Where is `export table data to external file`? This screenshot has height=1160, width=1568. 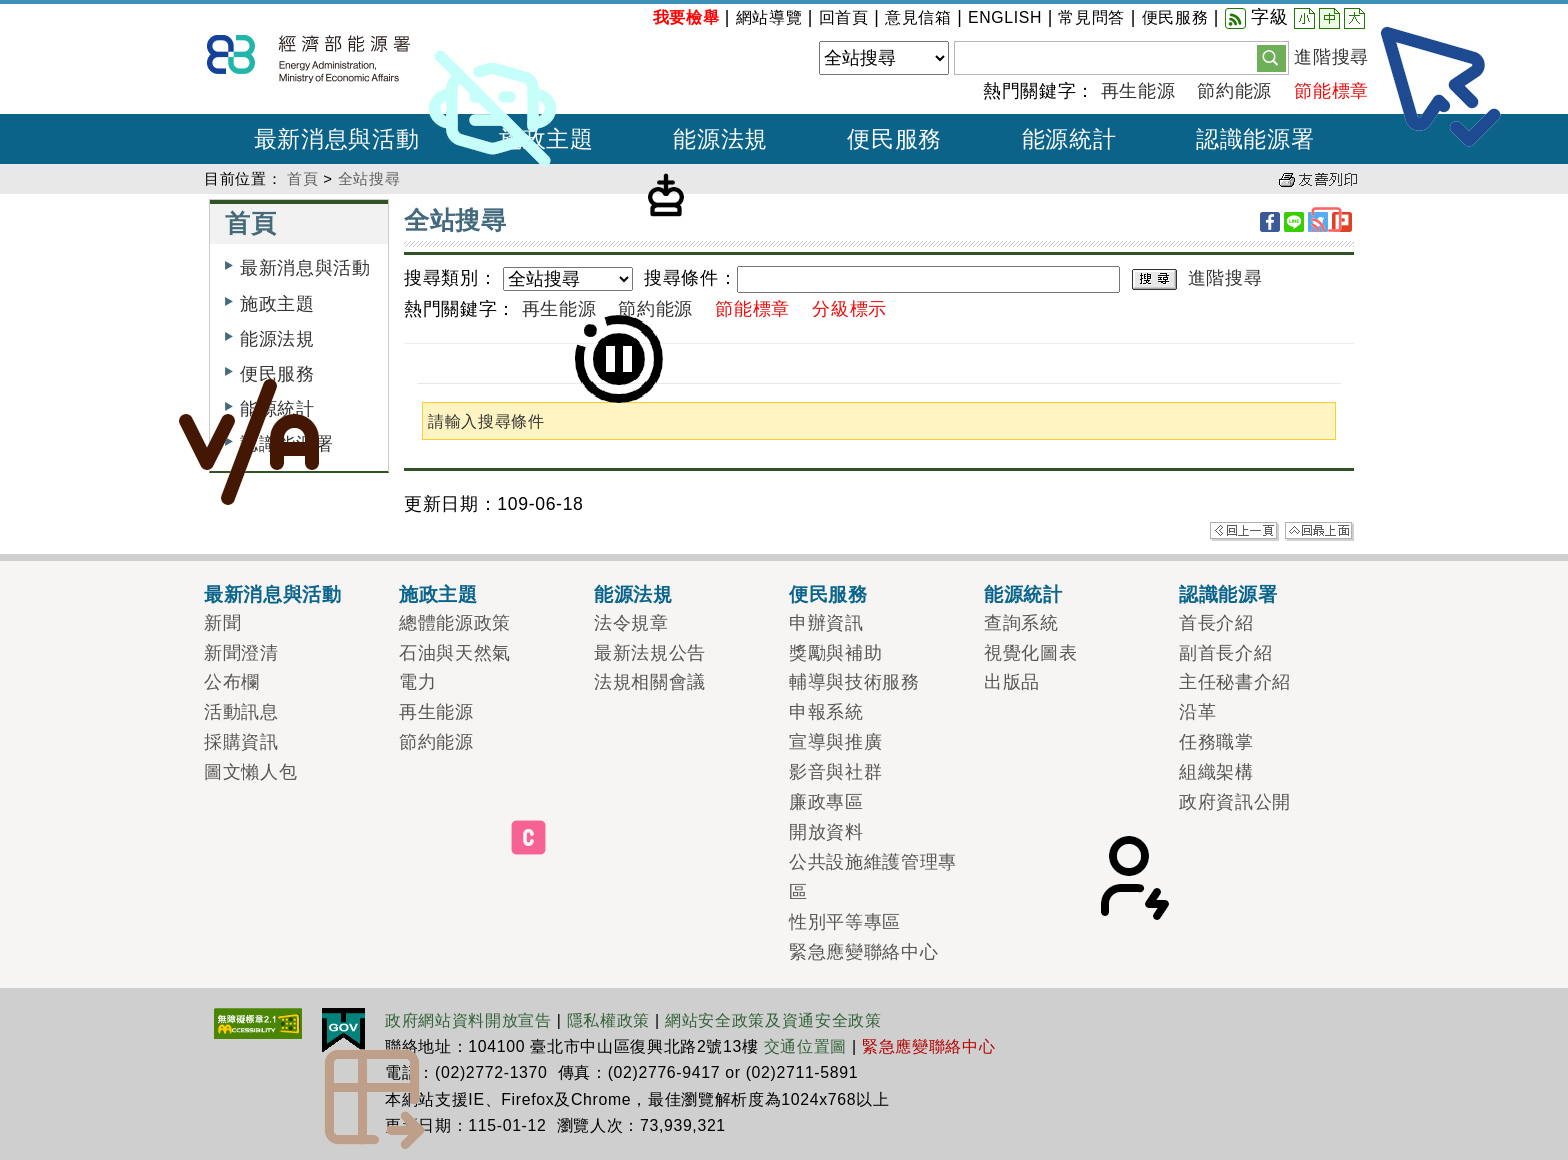 export table data to external file is located at coordinates (372, 1097).